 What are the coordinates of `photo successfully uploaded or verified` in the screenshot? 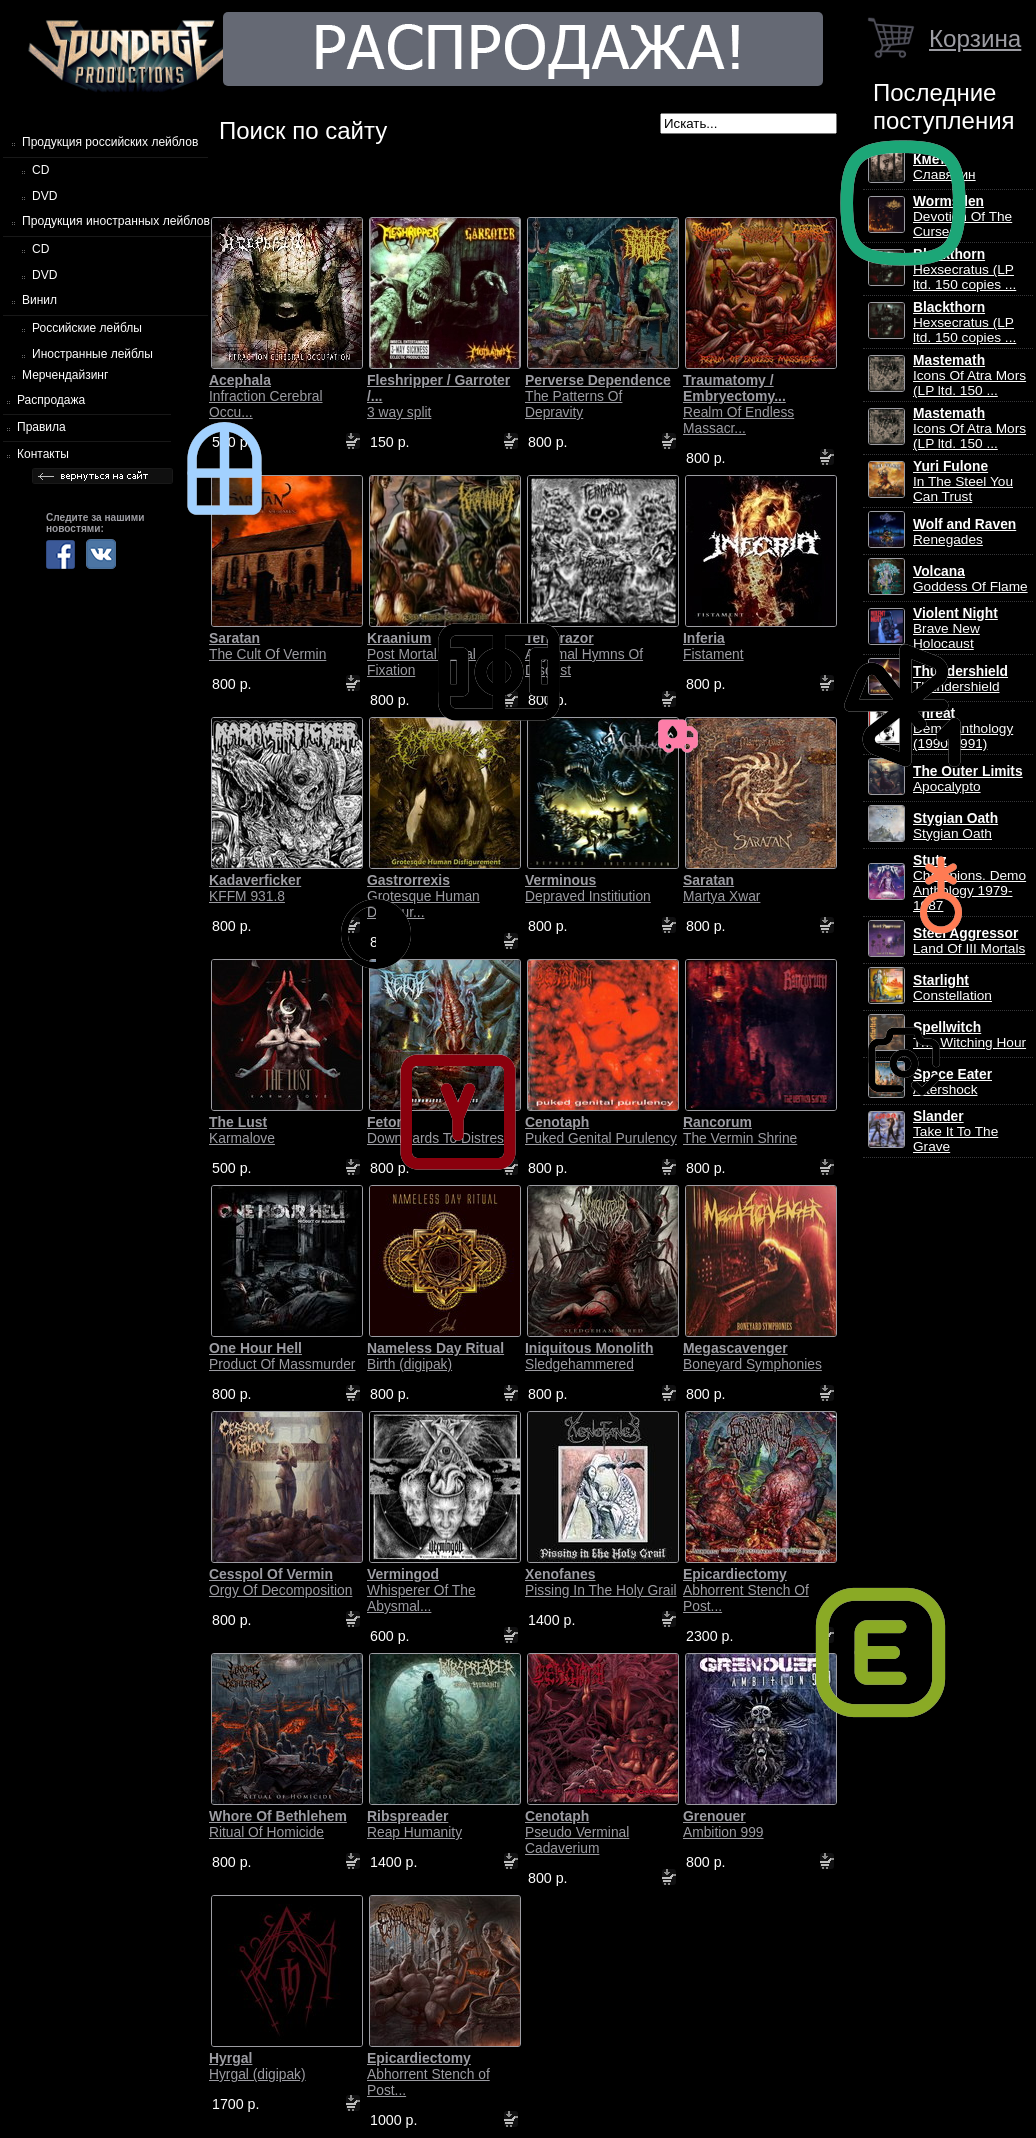 It's located at (904, 1060).